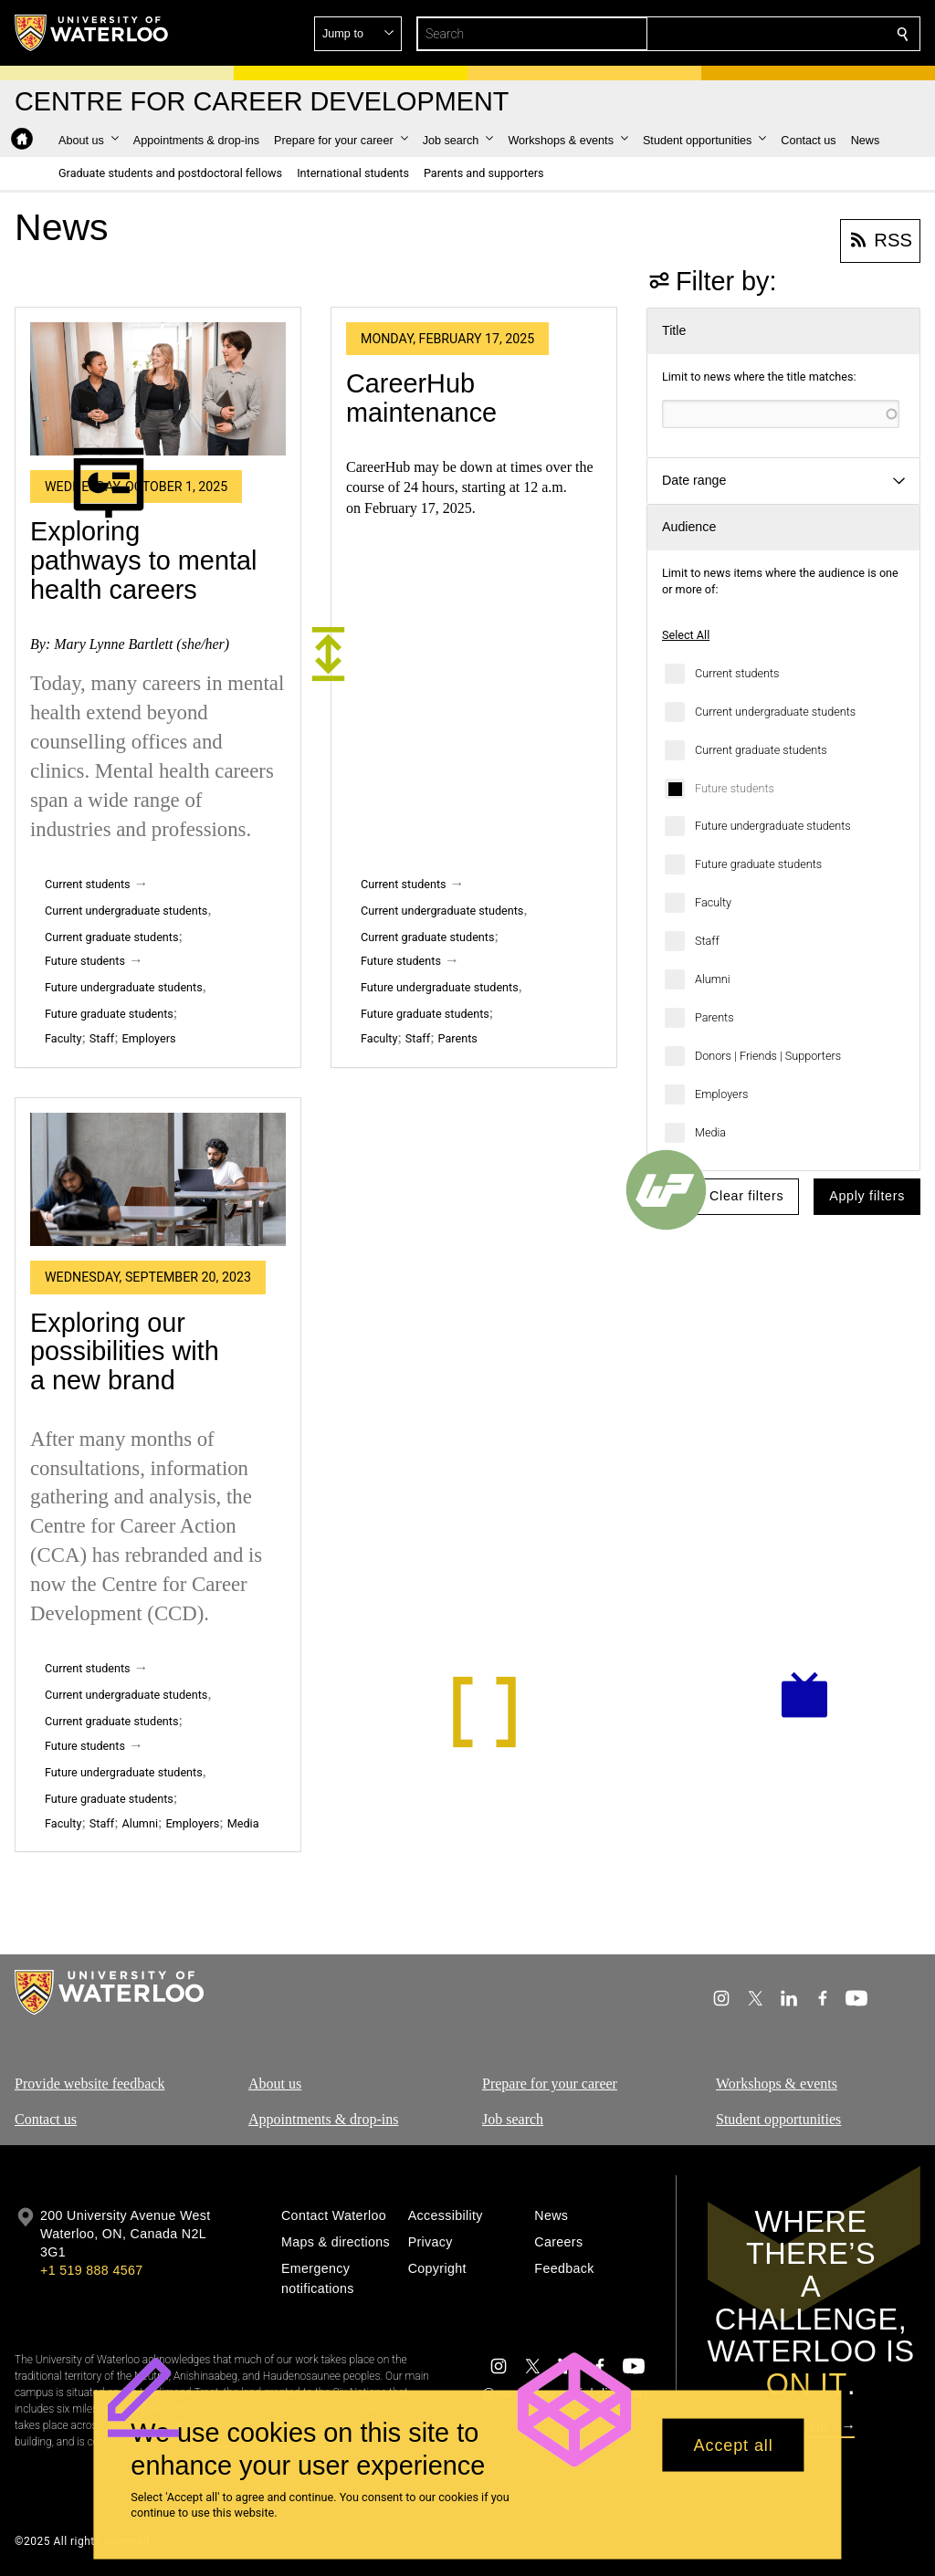  What do you see at coordinates (666, 1189) in the screenshot?
I see `wpressr logo` at bounding box center [666, 1189].